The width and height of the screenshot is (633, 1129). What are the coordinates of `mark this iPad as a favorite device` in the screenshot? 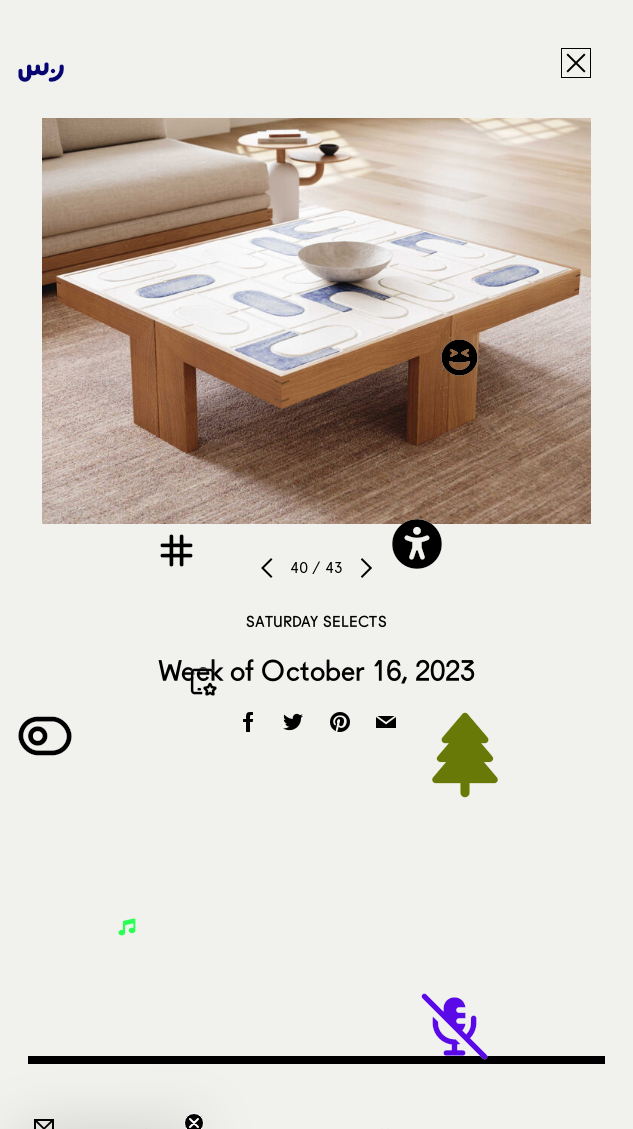 It's located at (202, 681).